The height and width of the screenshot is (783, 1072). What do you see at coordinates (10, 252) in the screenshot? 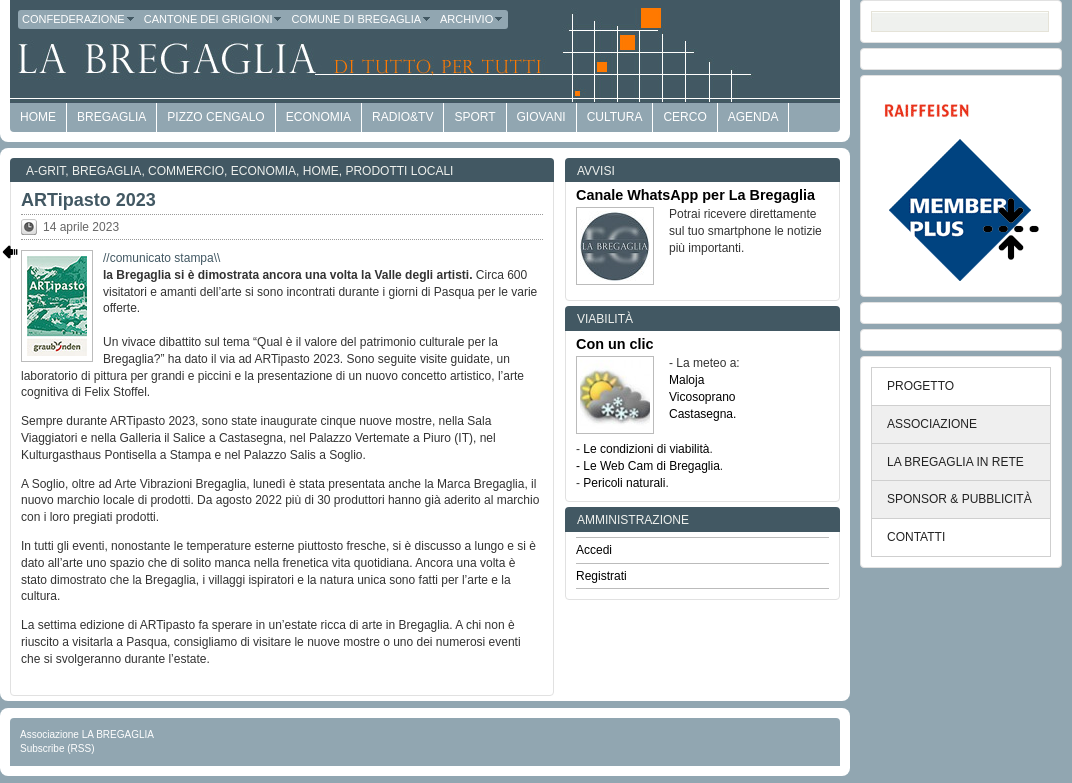
I see `go back to previous section` at bounding box center [10, 252].